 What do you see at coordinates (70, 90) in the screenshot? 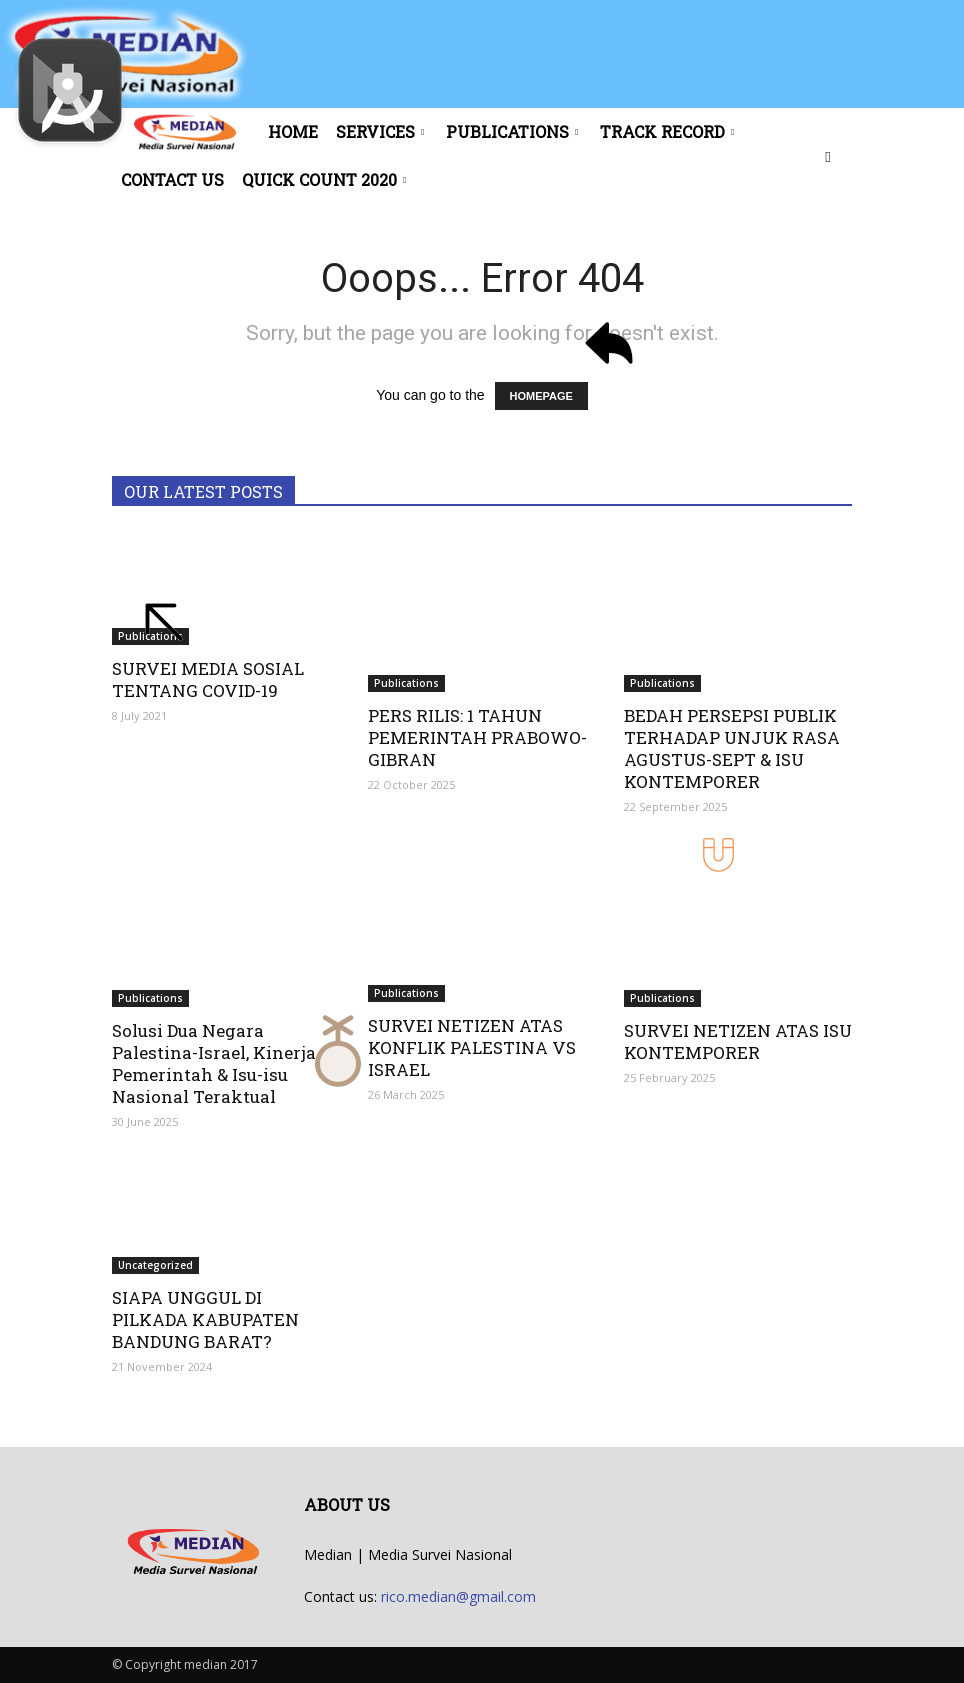
I see `open accessories or utility applications` at bounding box center [70, 90].